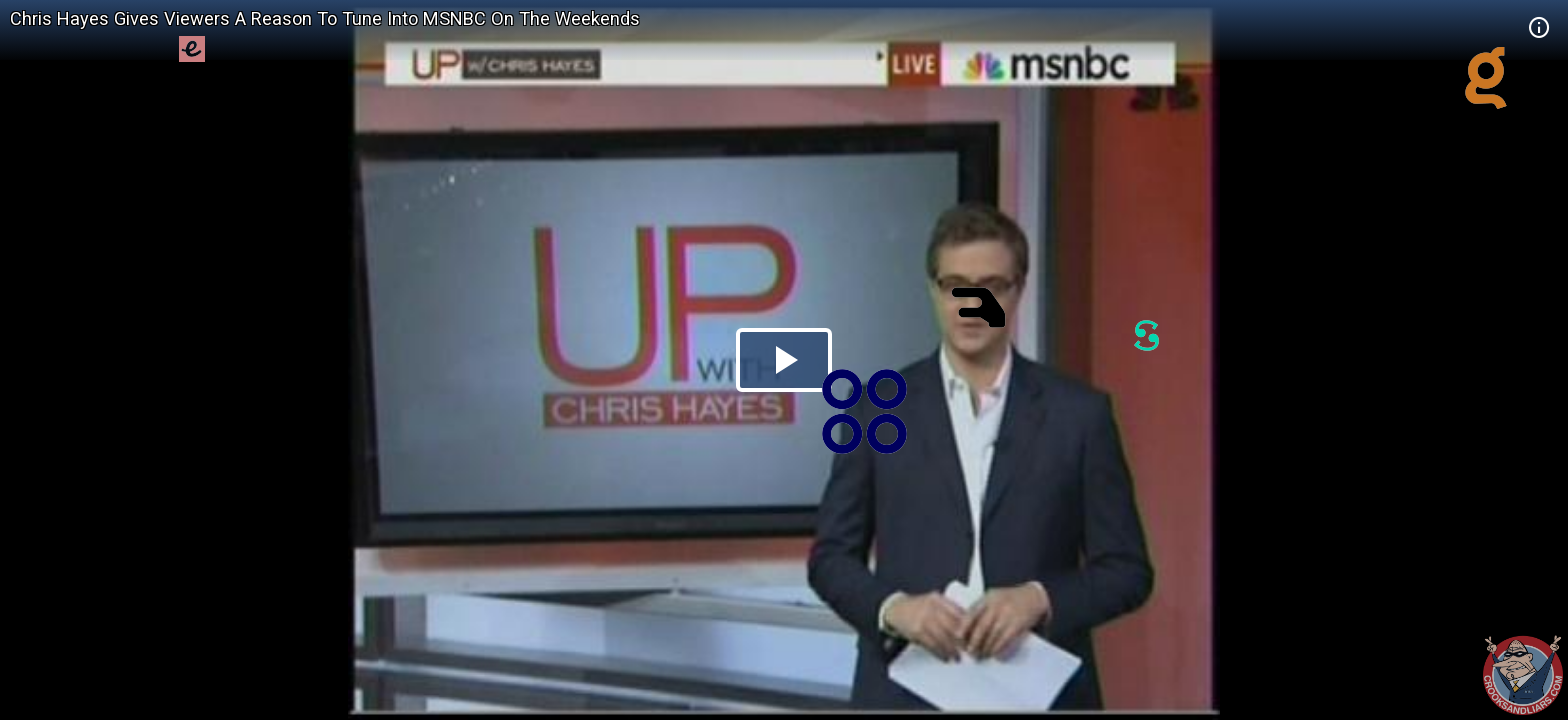  What do you see at coordinates (1486, 78) in the screenshot?
I see `open Kagi search engine` at bounding box center [1486, 78].